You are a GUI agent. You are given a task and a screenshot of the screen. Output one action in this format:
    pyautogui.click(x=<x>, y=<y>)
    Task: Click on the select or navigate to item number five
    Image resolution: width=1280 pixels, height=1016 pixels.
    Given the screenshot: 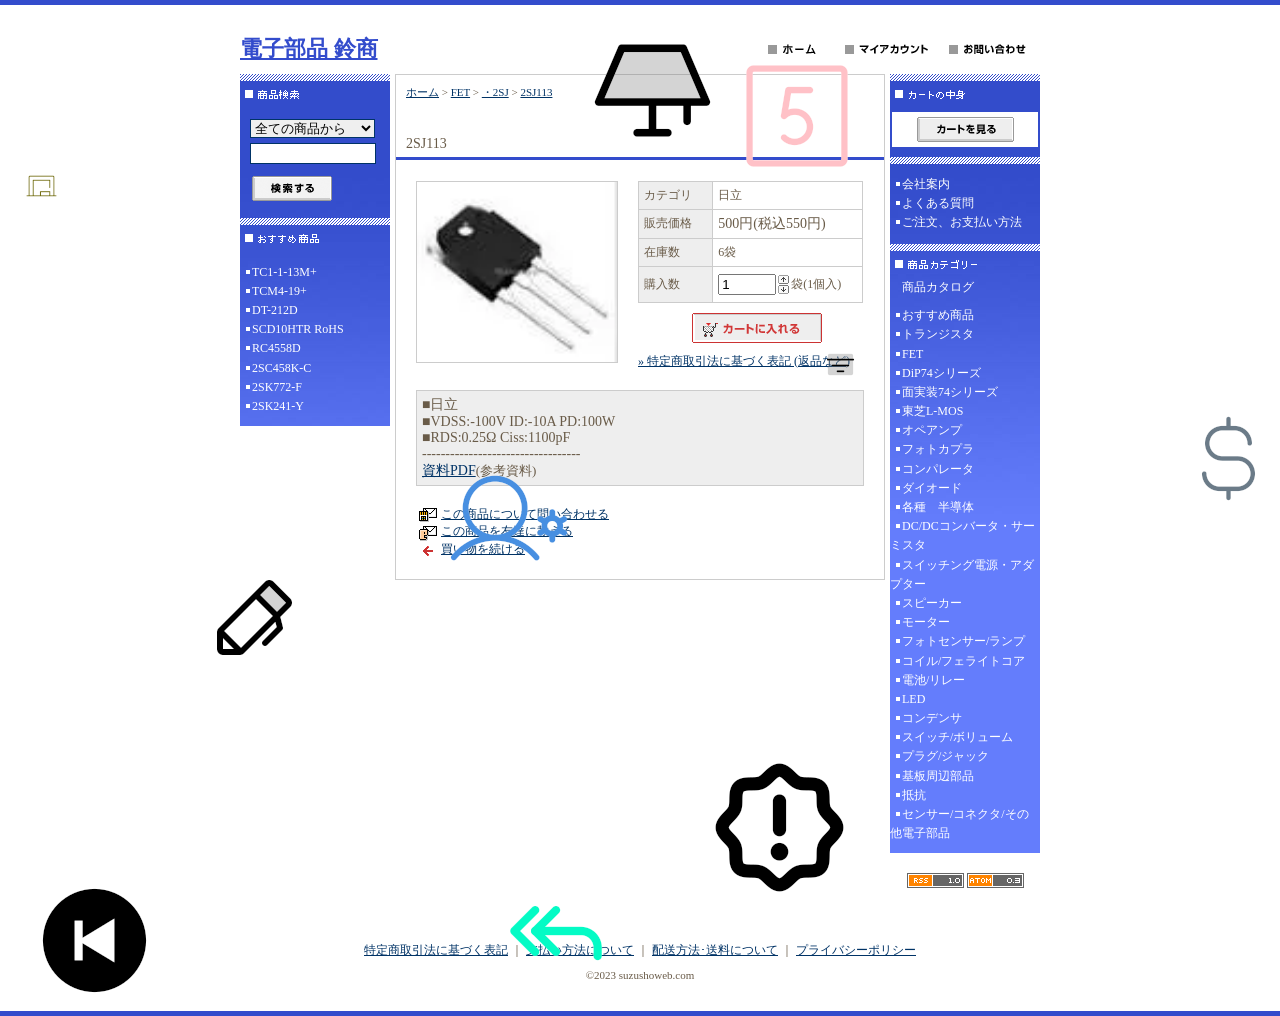 What is the action you would take?
    pyautogui.click(x=797, y=116)
    